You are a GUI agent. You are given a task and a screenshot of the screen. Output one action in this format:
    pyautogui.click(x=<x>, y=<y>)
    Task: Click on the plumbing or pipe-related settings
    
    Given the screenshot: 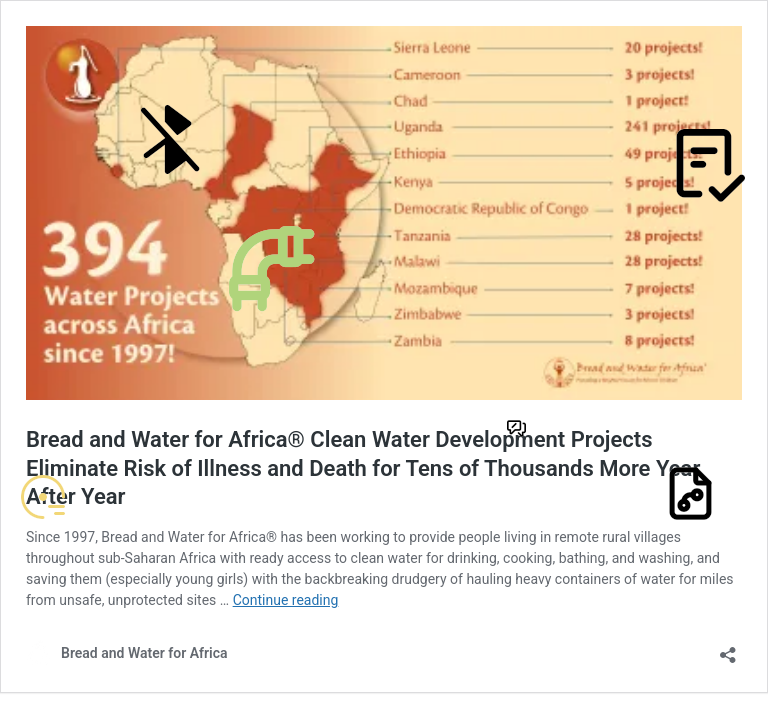 What is the action you would take?
    pyautogui.click(x=268, y=265)
    